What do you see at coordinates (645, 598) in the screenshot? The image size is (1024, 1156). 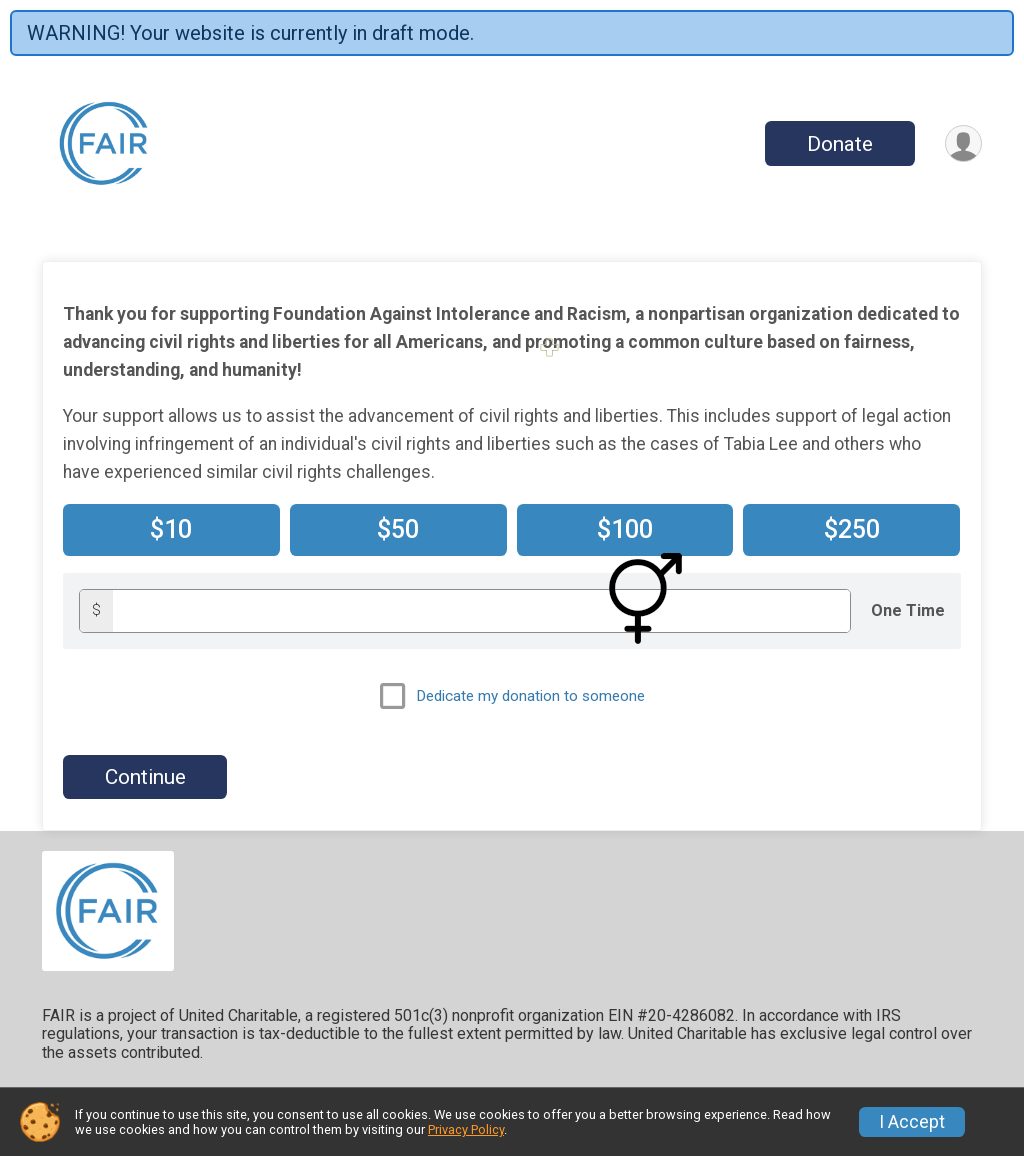 I see `select gender or sex options` at bounding box center [645, 598].